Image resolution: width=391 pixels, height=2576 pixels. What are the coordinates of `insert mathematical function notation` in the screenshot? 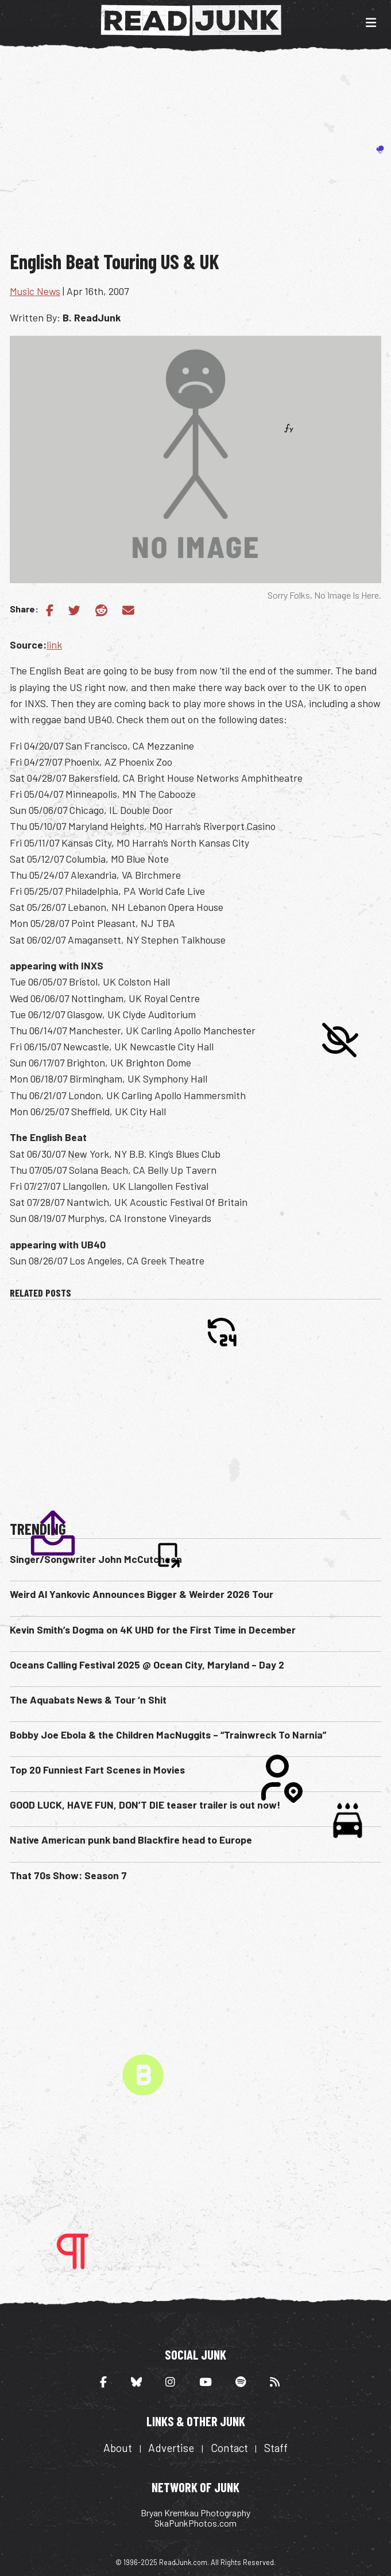 It's located at (289, 428).